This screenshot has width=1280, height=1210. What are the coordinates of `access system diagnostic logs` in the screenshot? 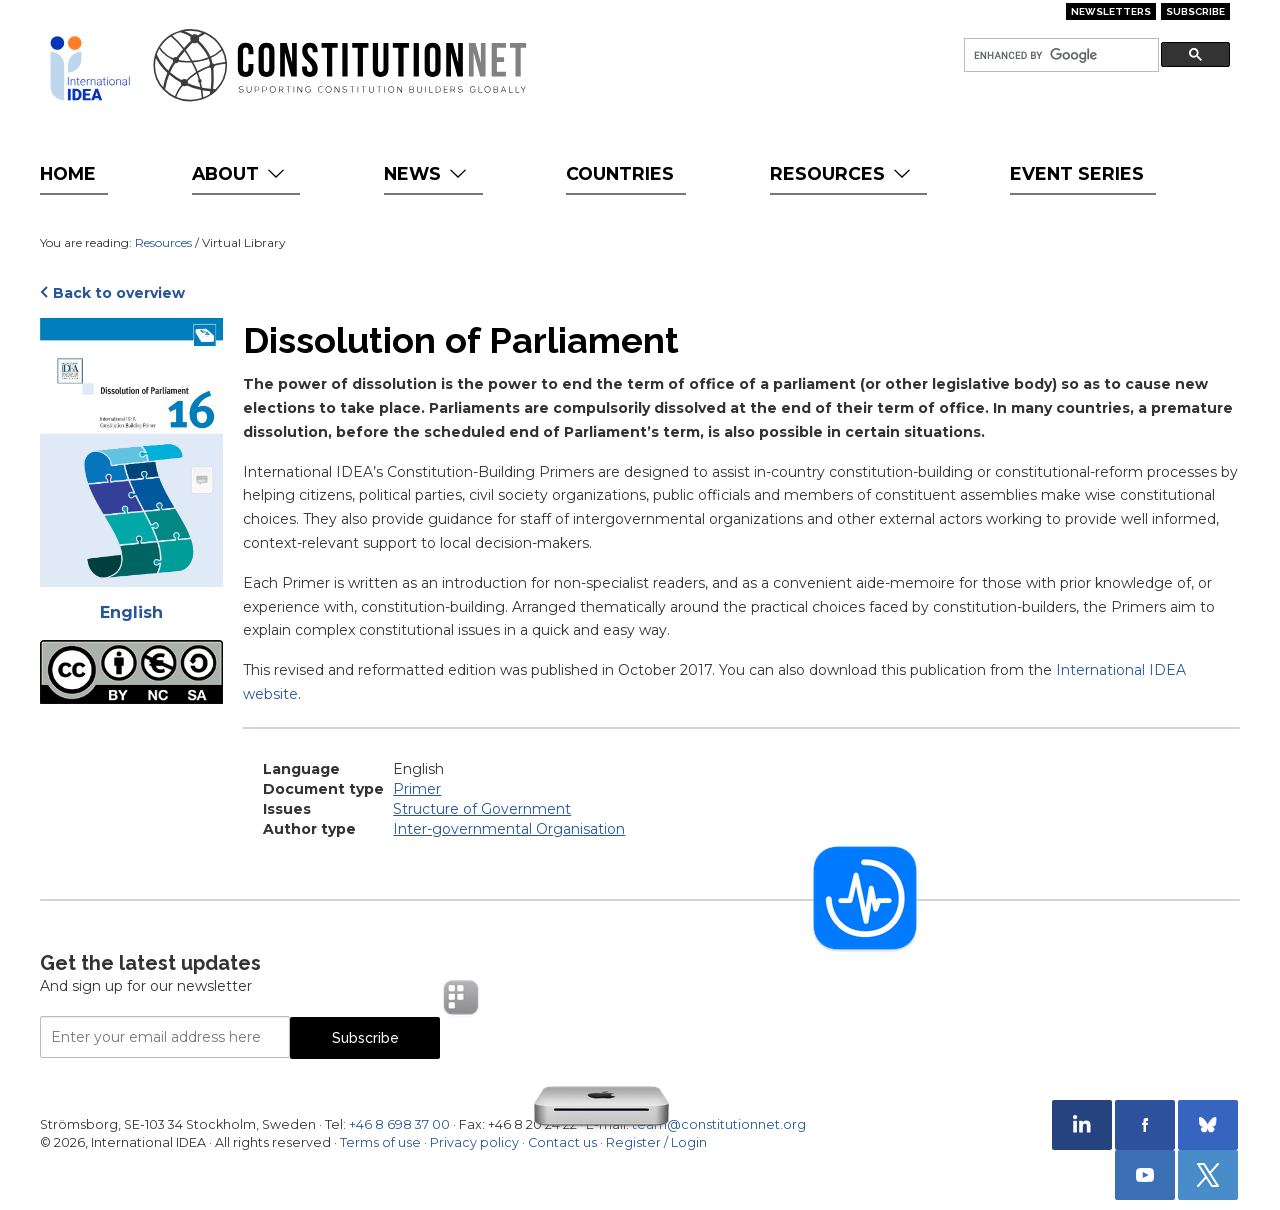 It's located at (865, 898).